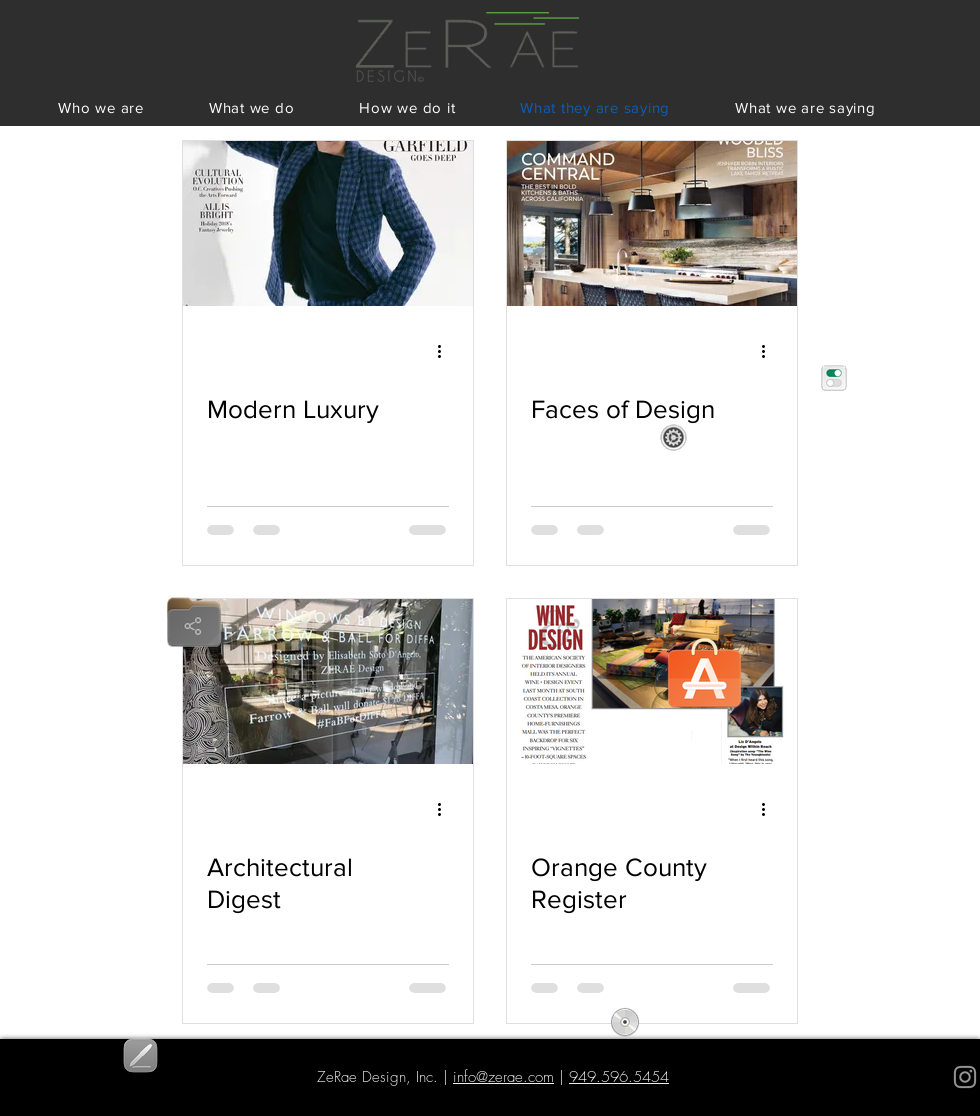 This screenshot has width=980, height=1116. What do you see at coordinates (704, 678) in the screenshot?
I see `open the ubuntu software center` at bounding box center [704, 678].